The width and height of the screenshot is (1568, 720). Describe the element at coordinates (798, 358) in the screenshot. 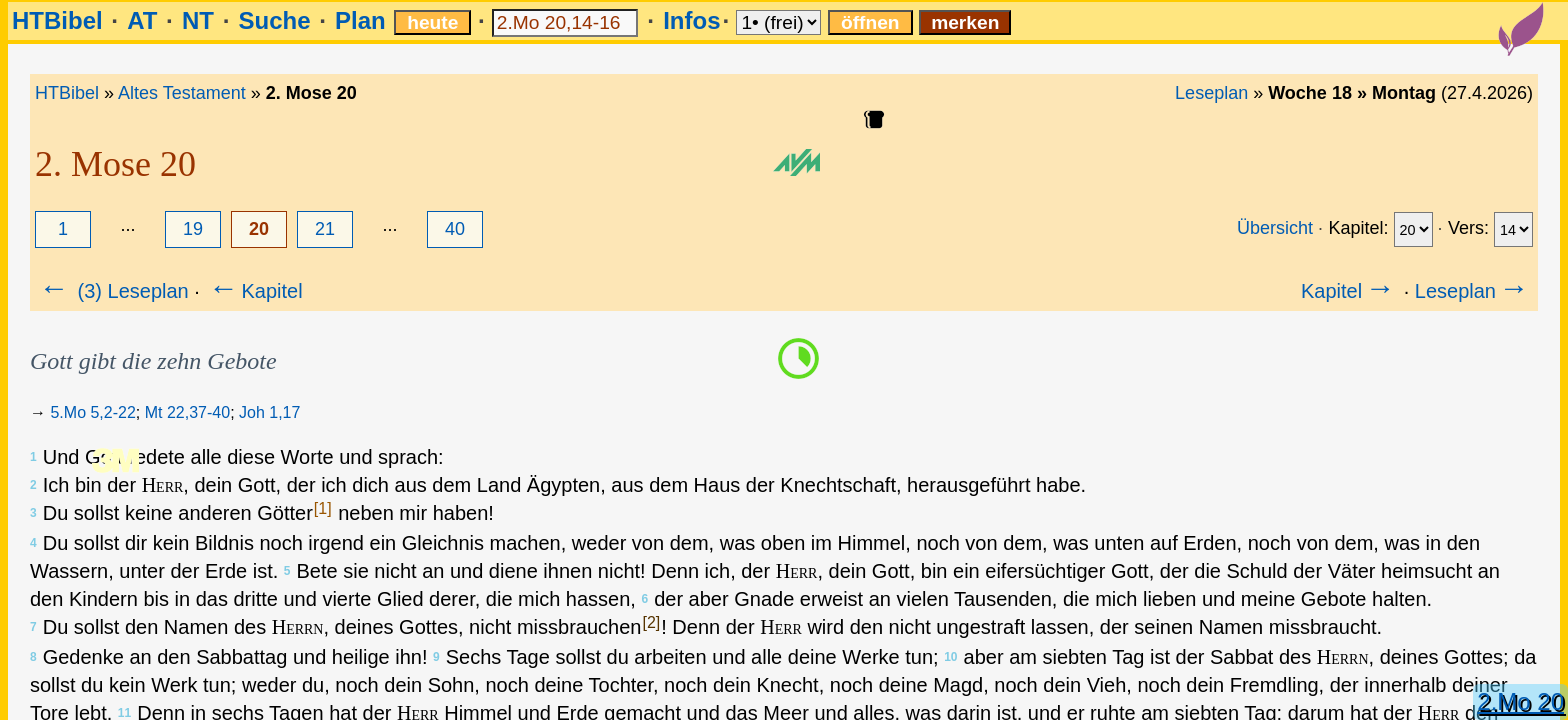

I see `indicates progress at approximately 25% completion` at that location.